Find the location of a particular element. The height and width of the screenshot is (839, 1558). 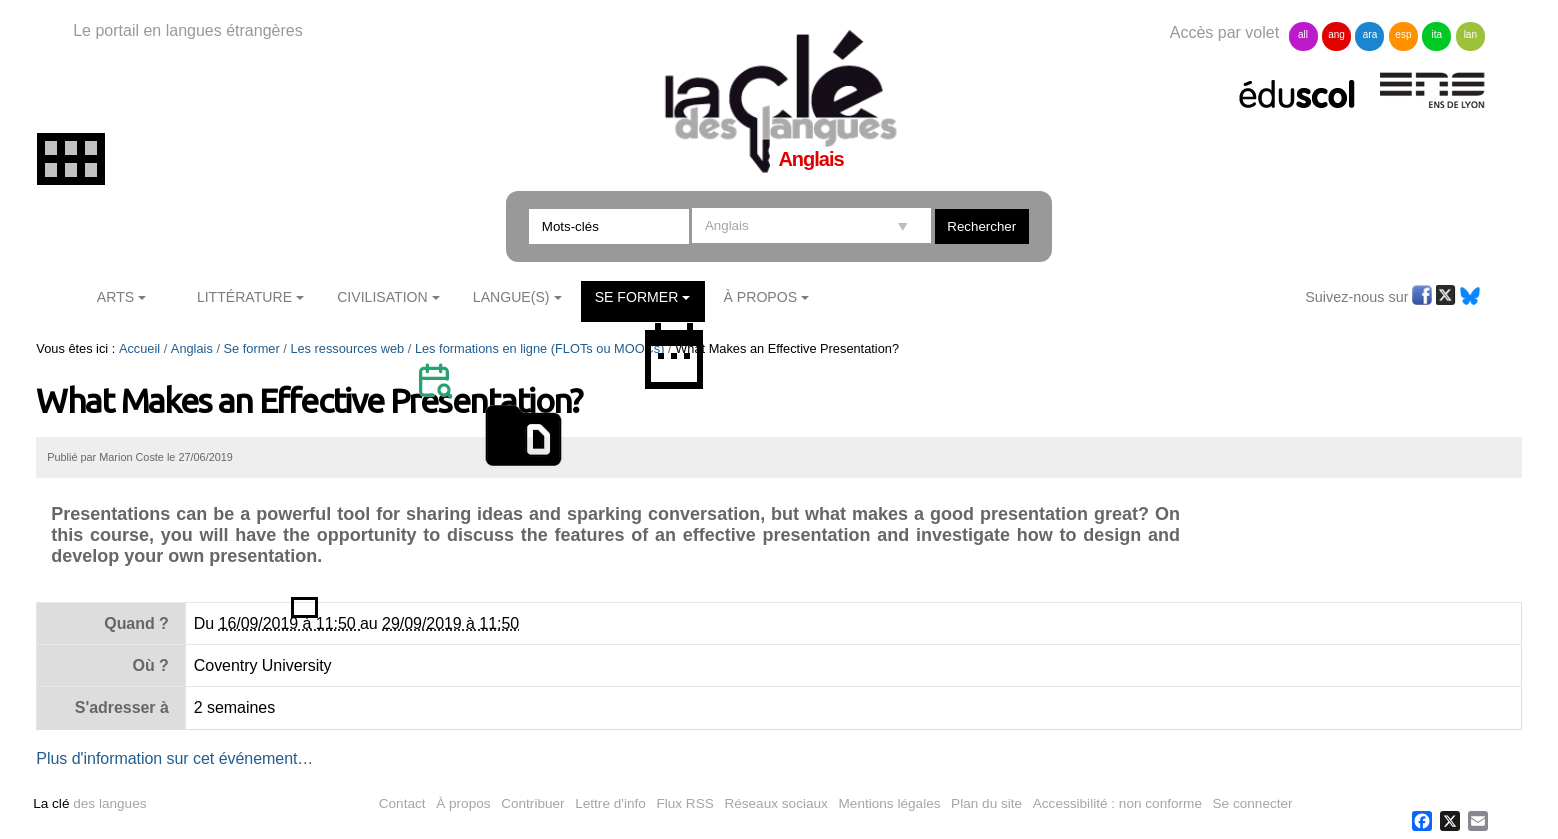

crop image to 5:4 aspect ratio is located at coordinates (304, 607).